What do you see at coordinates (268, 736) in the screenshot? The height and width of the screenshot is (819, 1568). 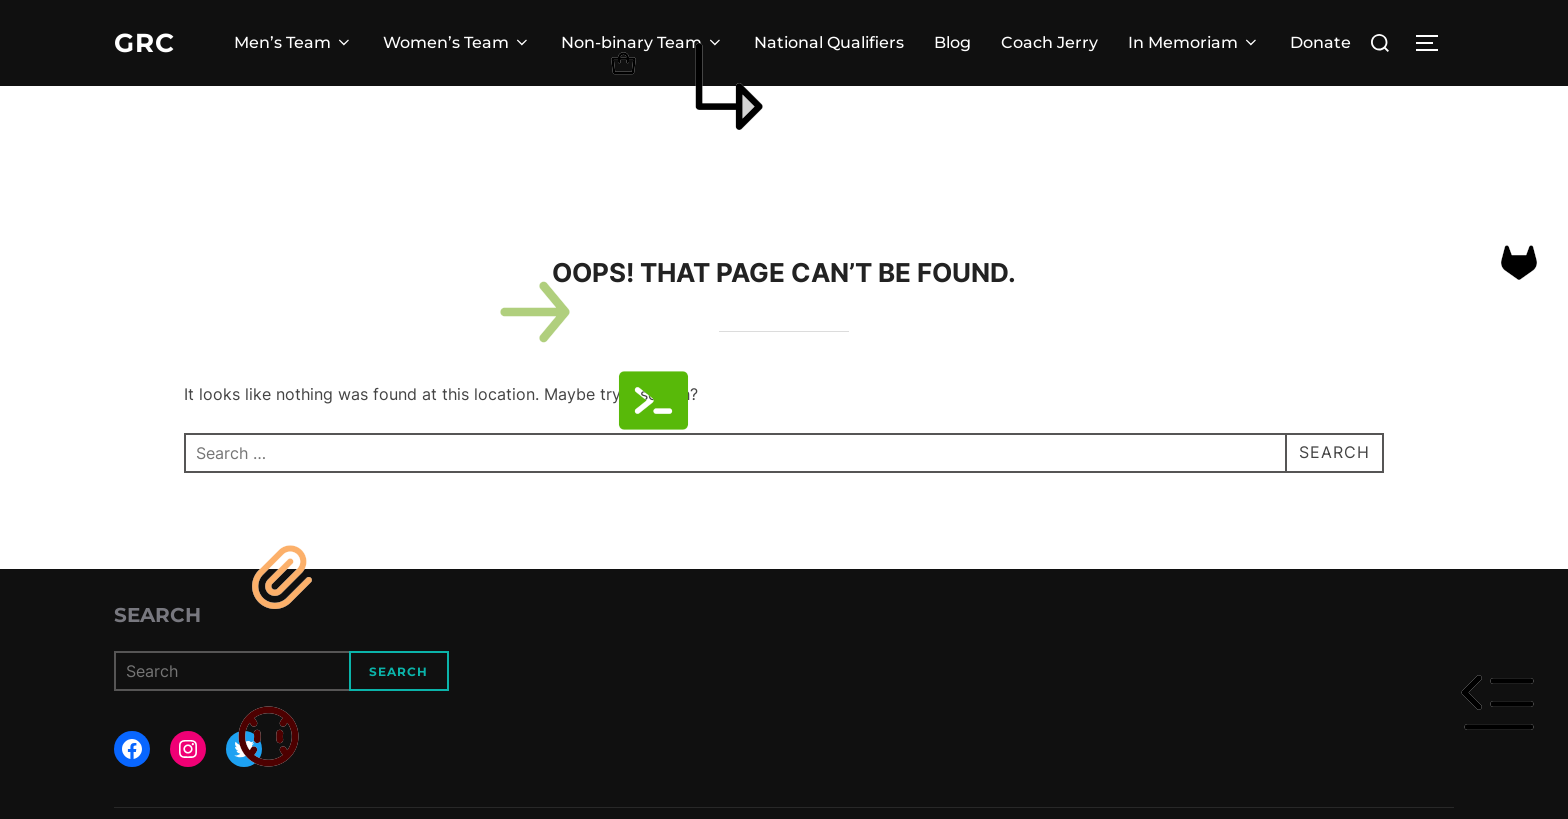 I see `view baseball scores or stats` at bounding box center [268, 736].